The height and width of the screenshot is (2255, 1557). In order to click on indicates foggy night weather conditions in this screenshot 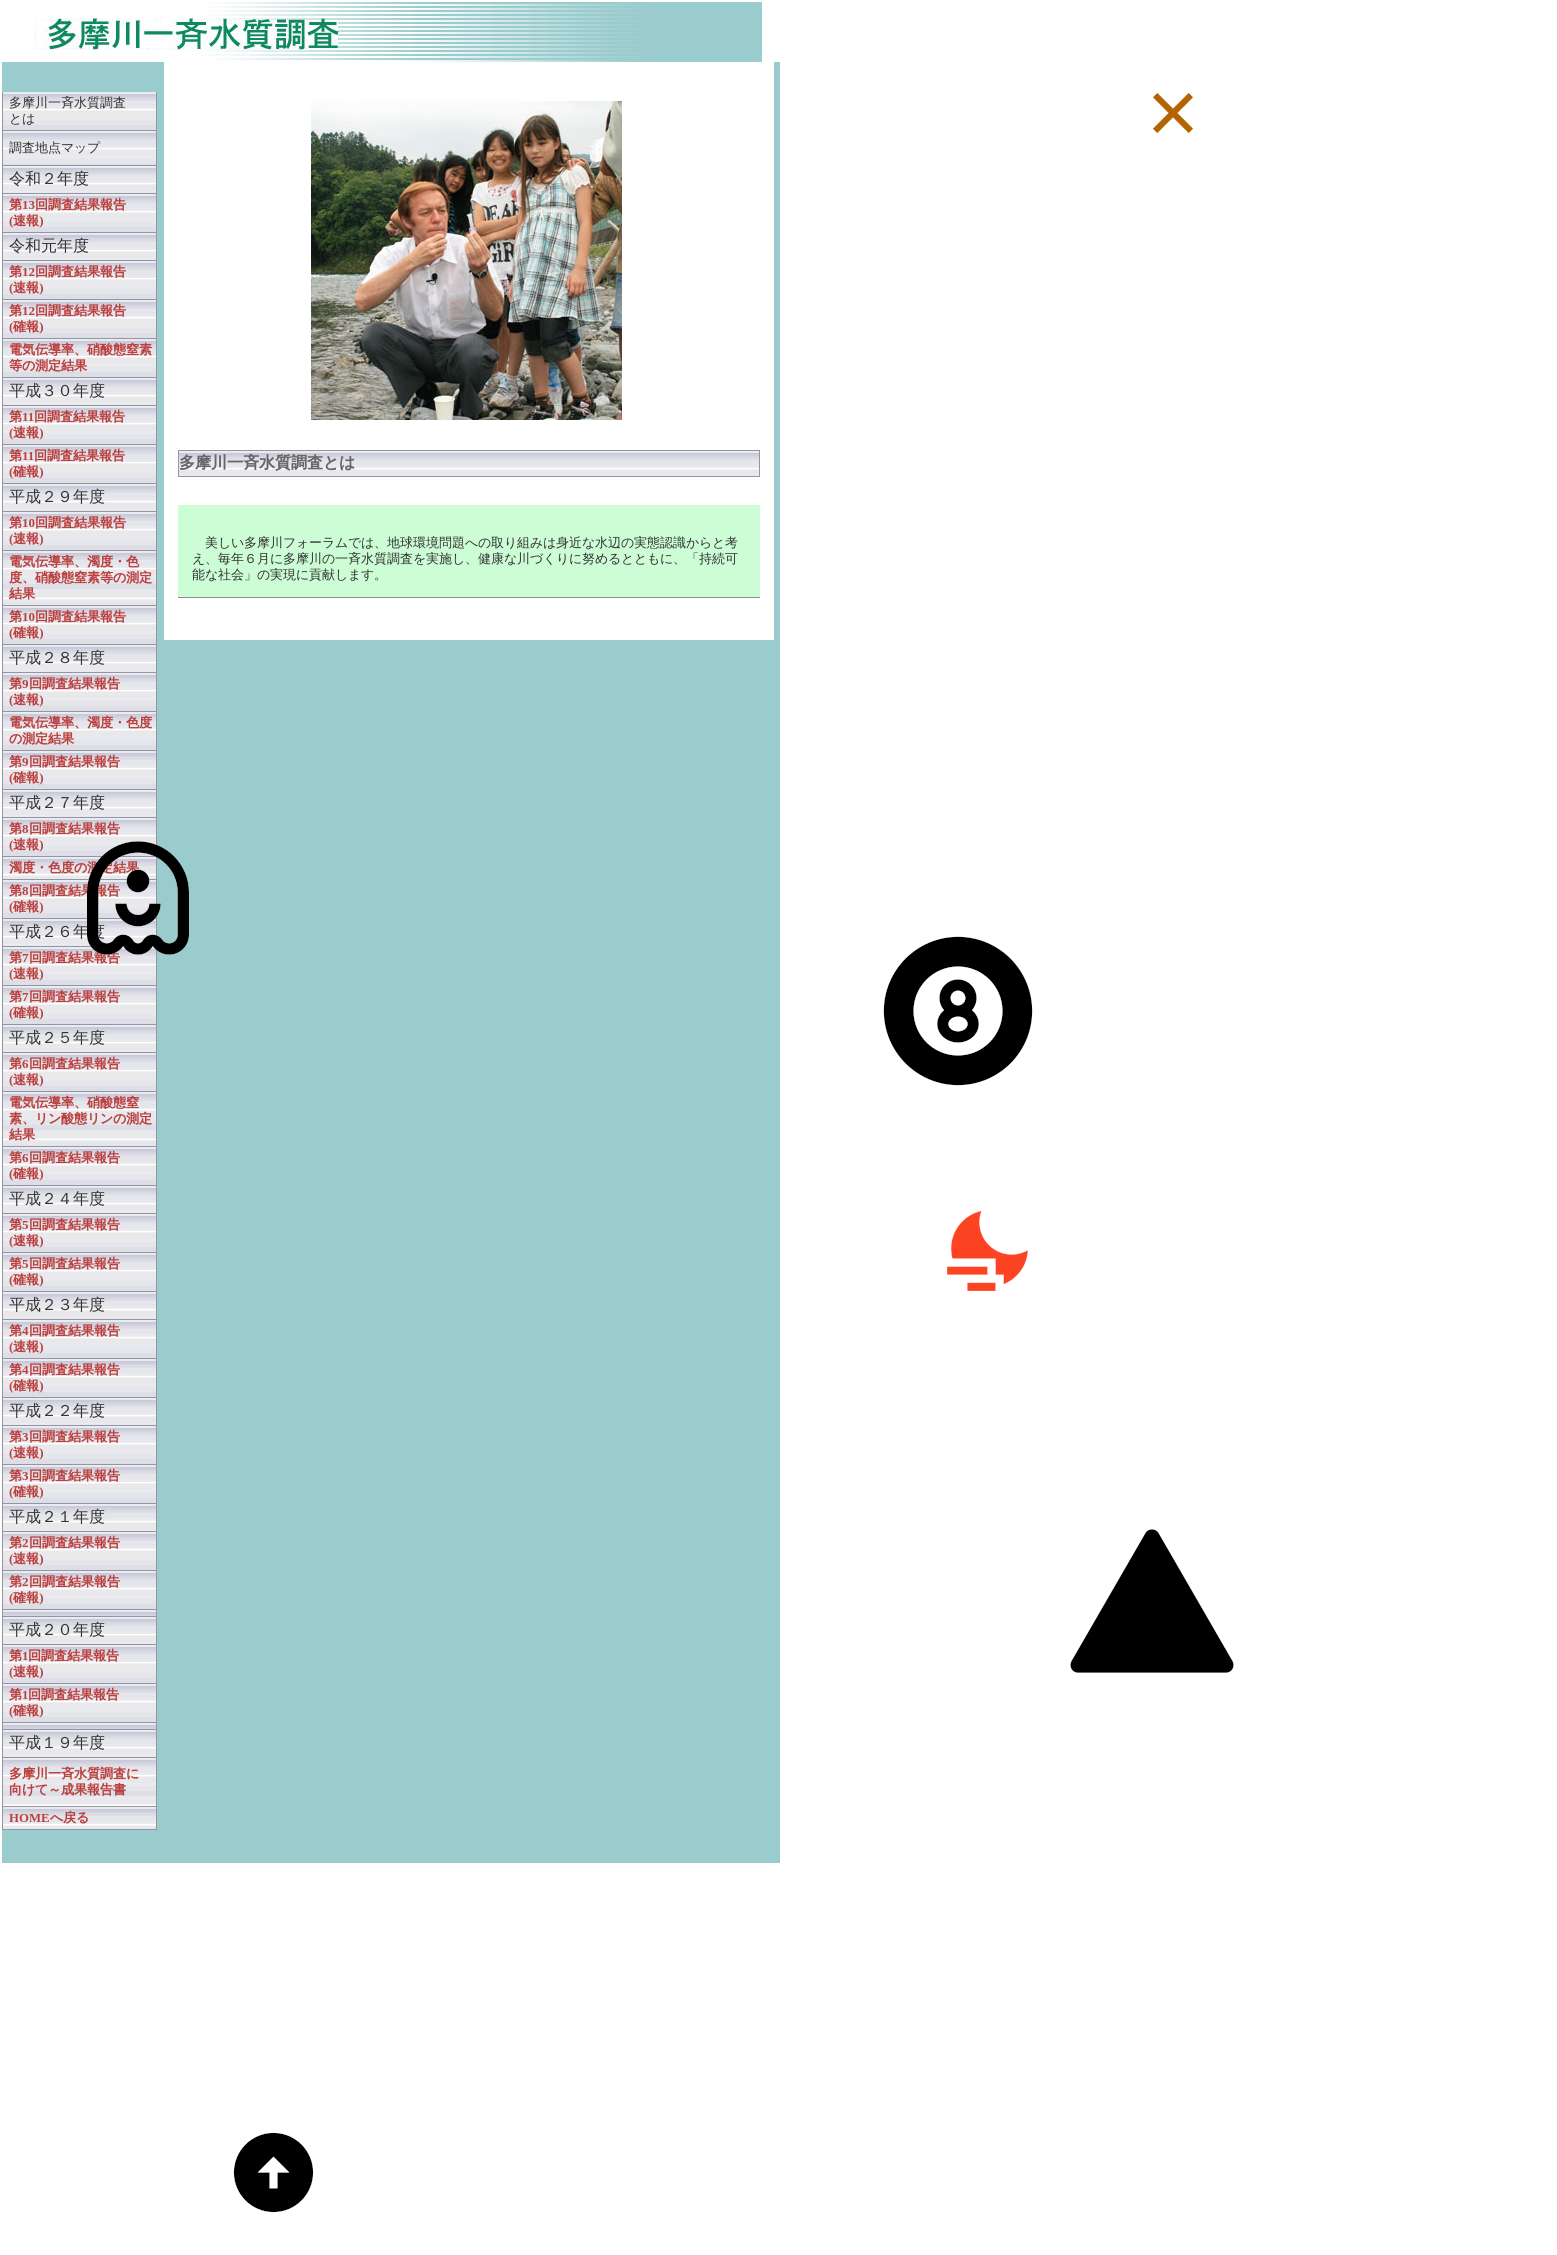, I will do `click(987, 1250)`.